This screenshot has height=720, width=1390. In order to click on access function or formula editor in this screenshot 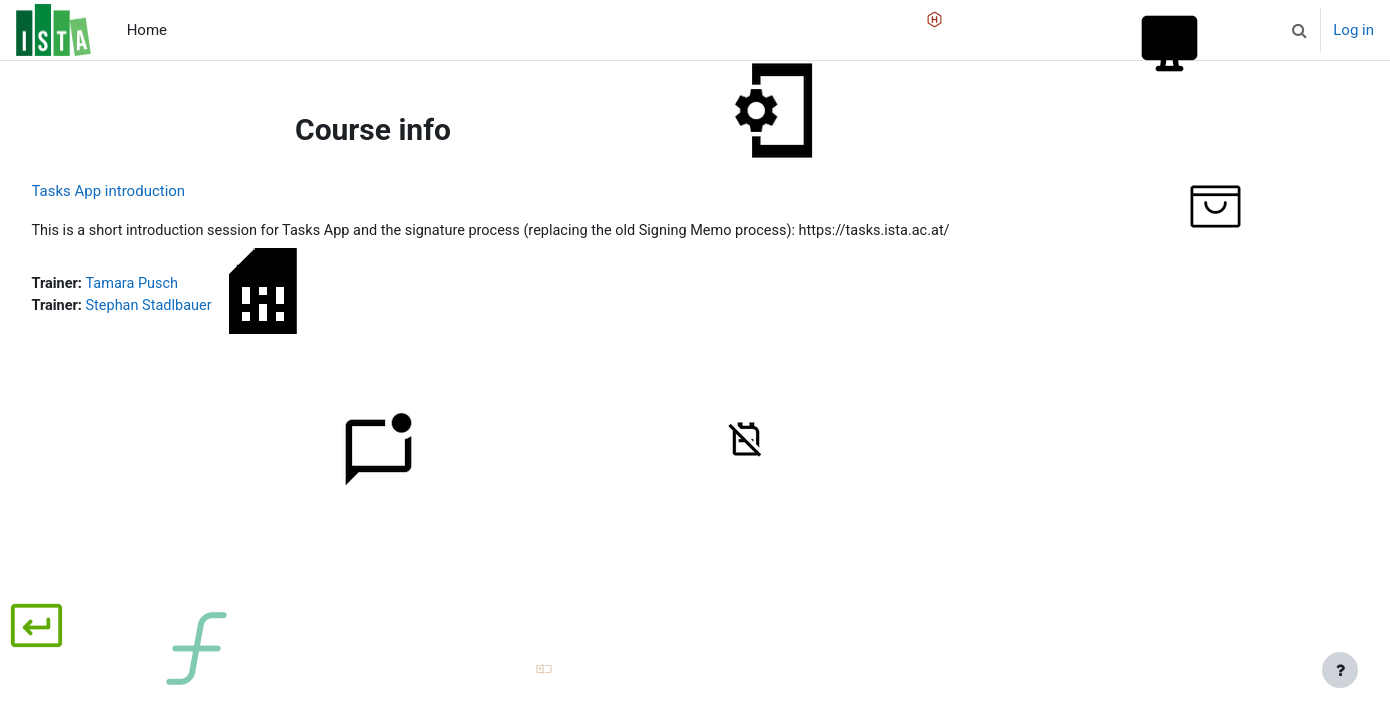, I will do `click(196, 648)`.